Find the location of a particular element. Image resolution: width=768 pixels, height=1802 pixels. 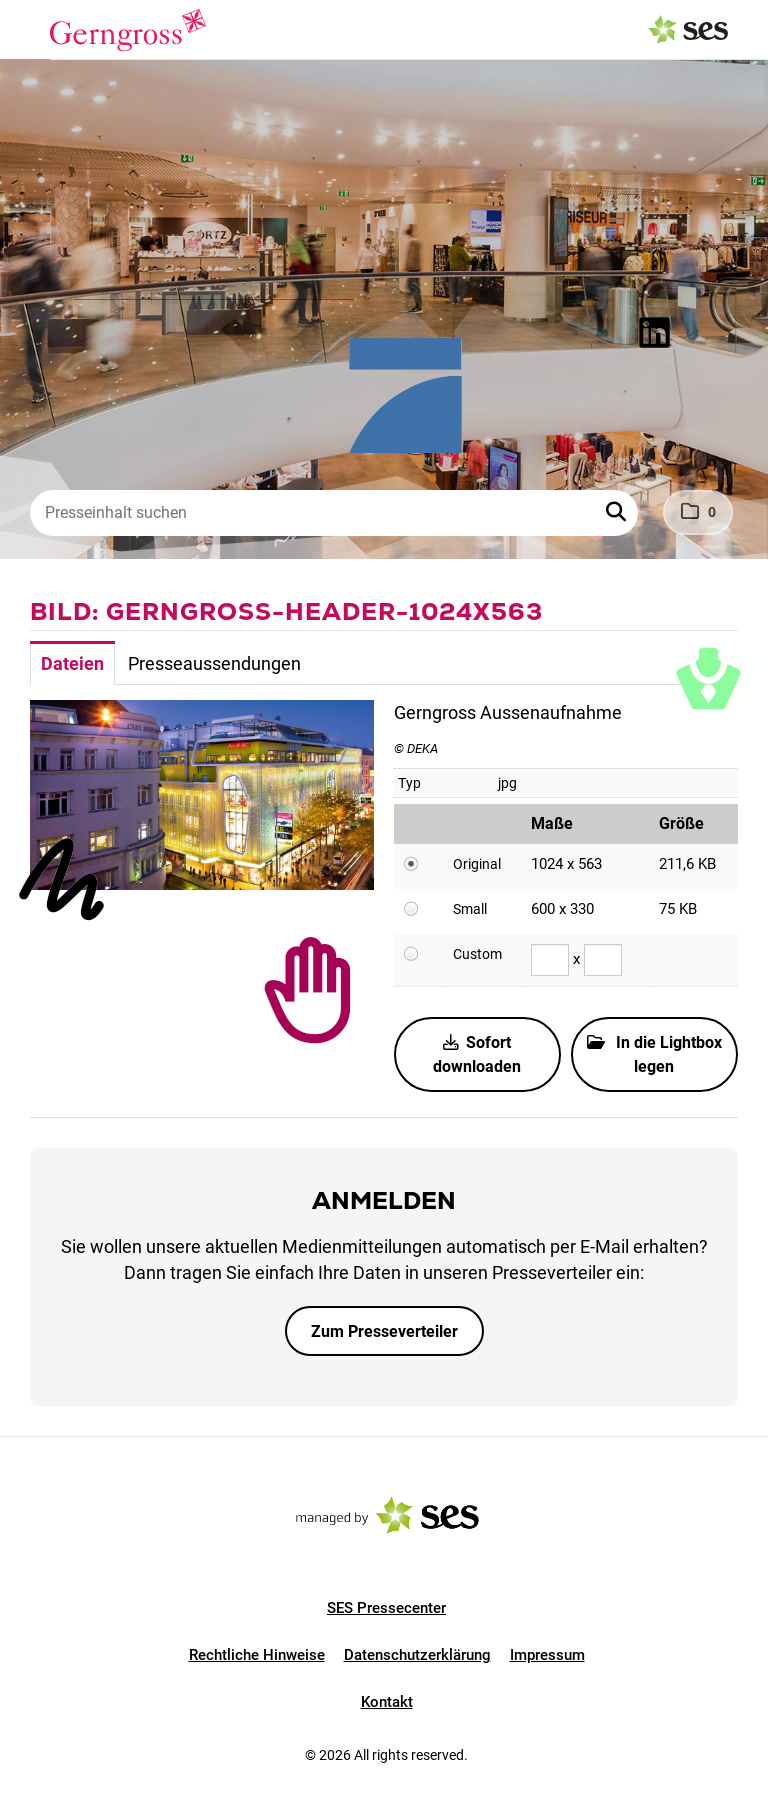

open LinkedIn profile is located at coordinates (654, 332).